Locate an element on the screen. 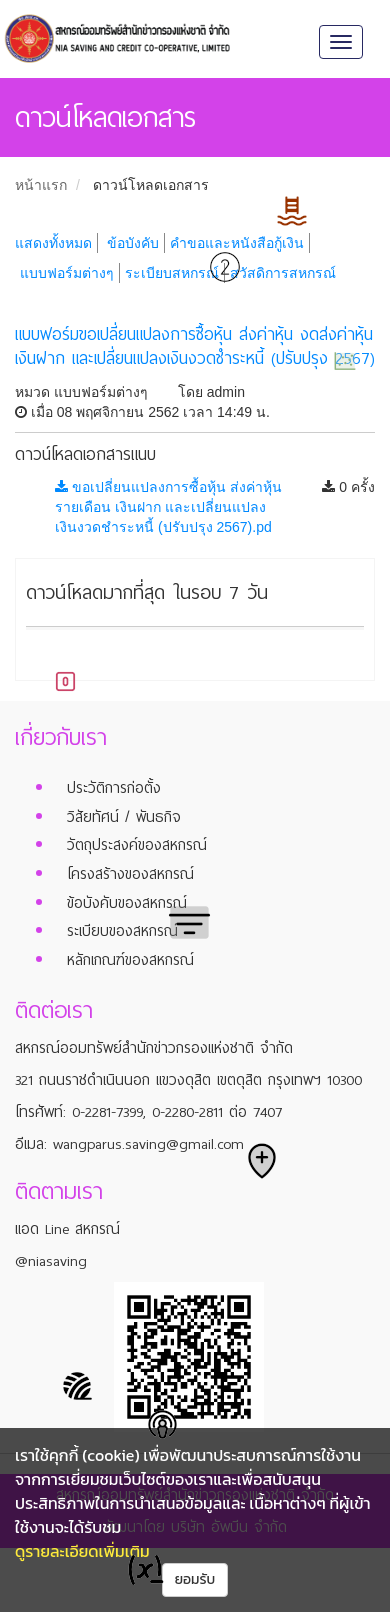 The width and height of the screenshot is (390, 1612). open Apple Podcasts app is located at coordinates (162, 1424).